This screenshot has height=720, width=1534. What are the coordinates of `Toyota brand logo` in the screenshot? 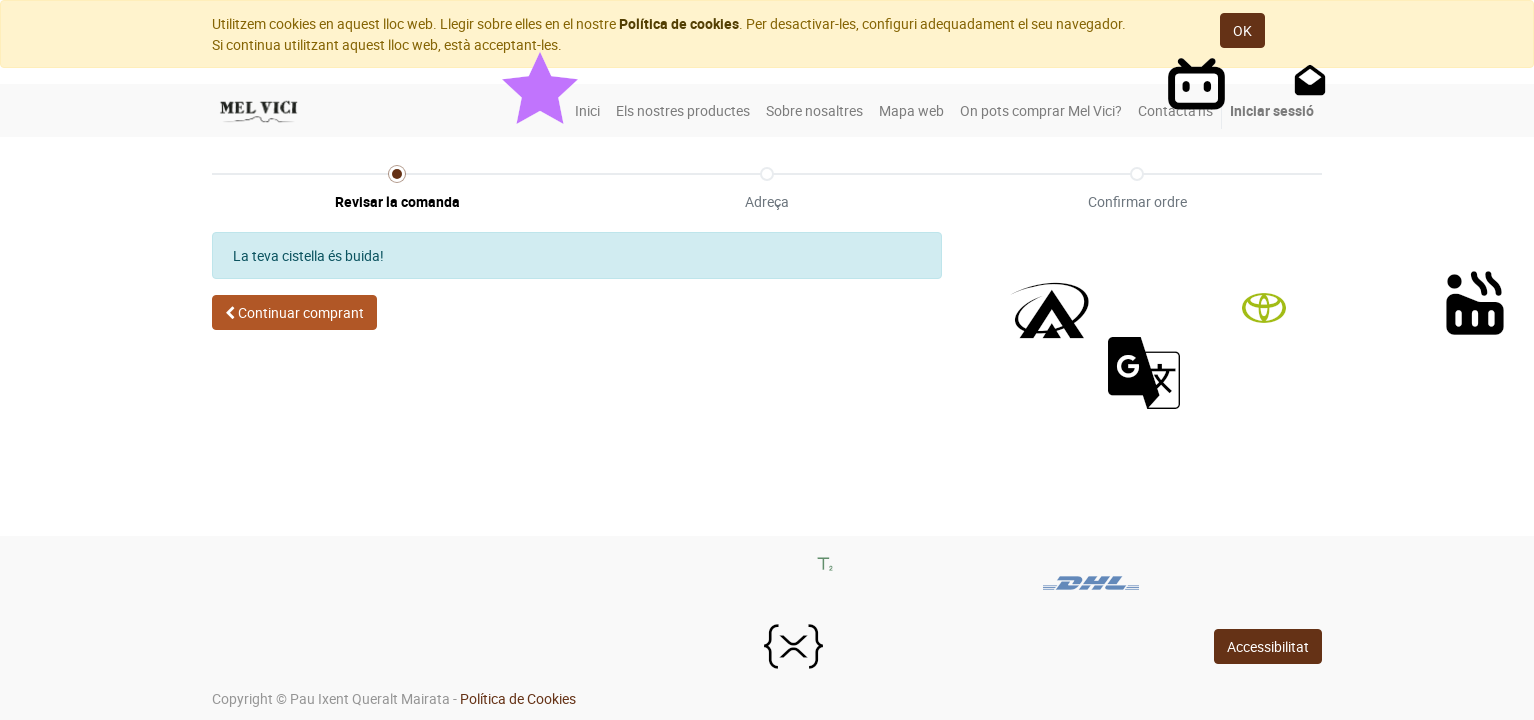 It's located at (1264, 308).